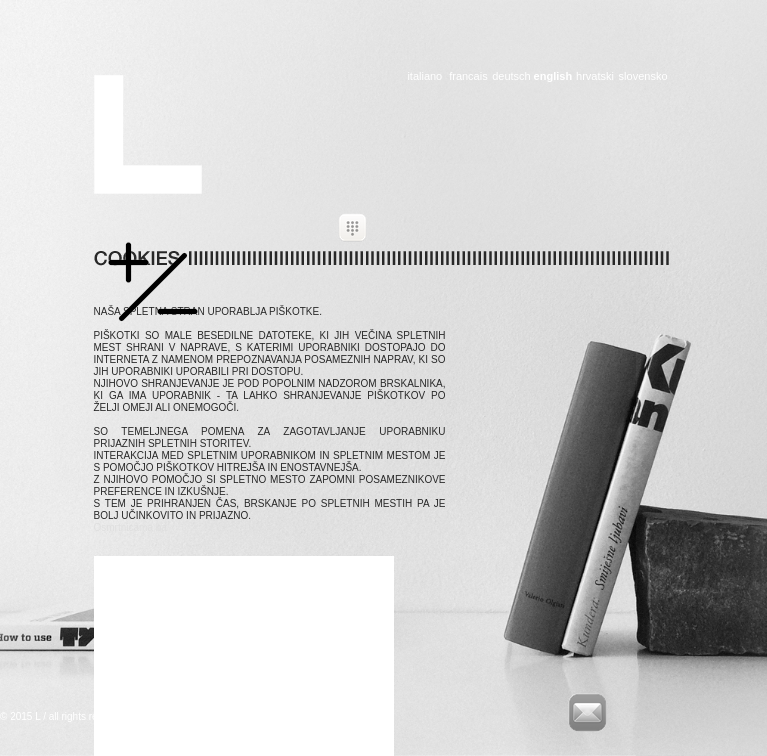 This screenshot has height=756, width=767. What do you see at coordinates (352, 227) in the screenshot?
I see `open the phone dialpad` at bounding box center [352, 227].